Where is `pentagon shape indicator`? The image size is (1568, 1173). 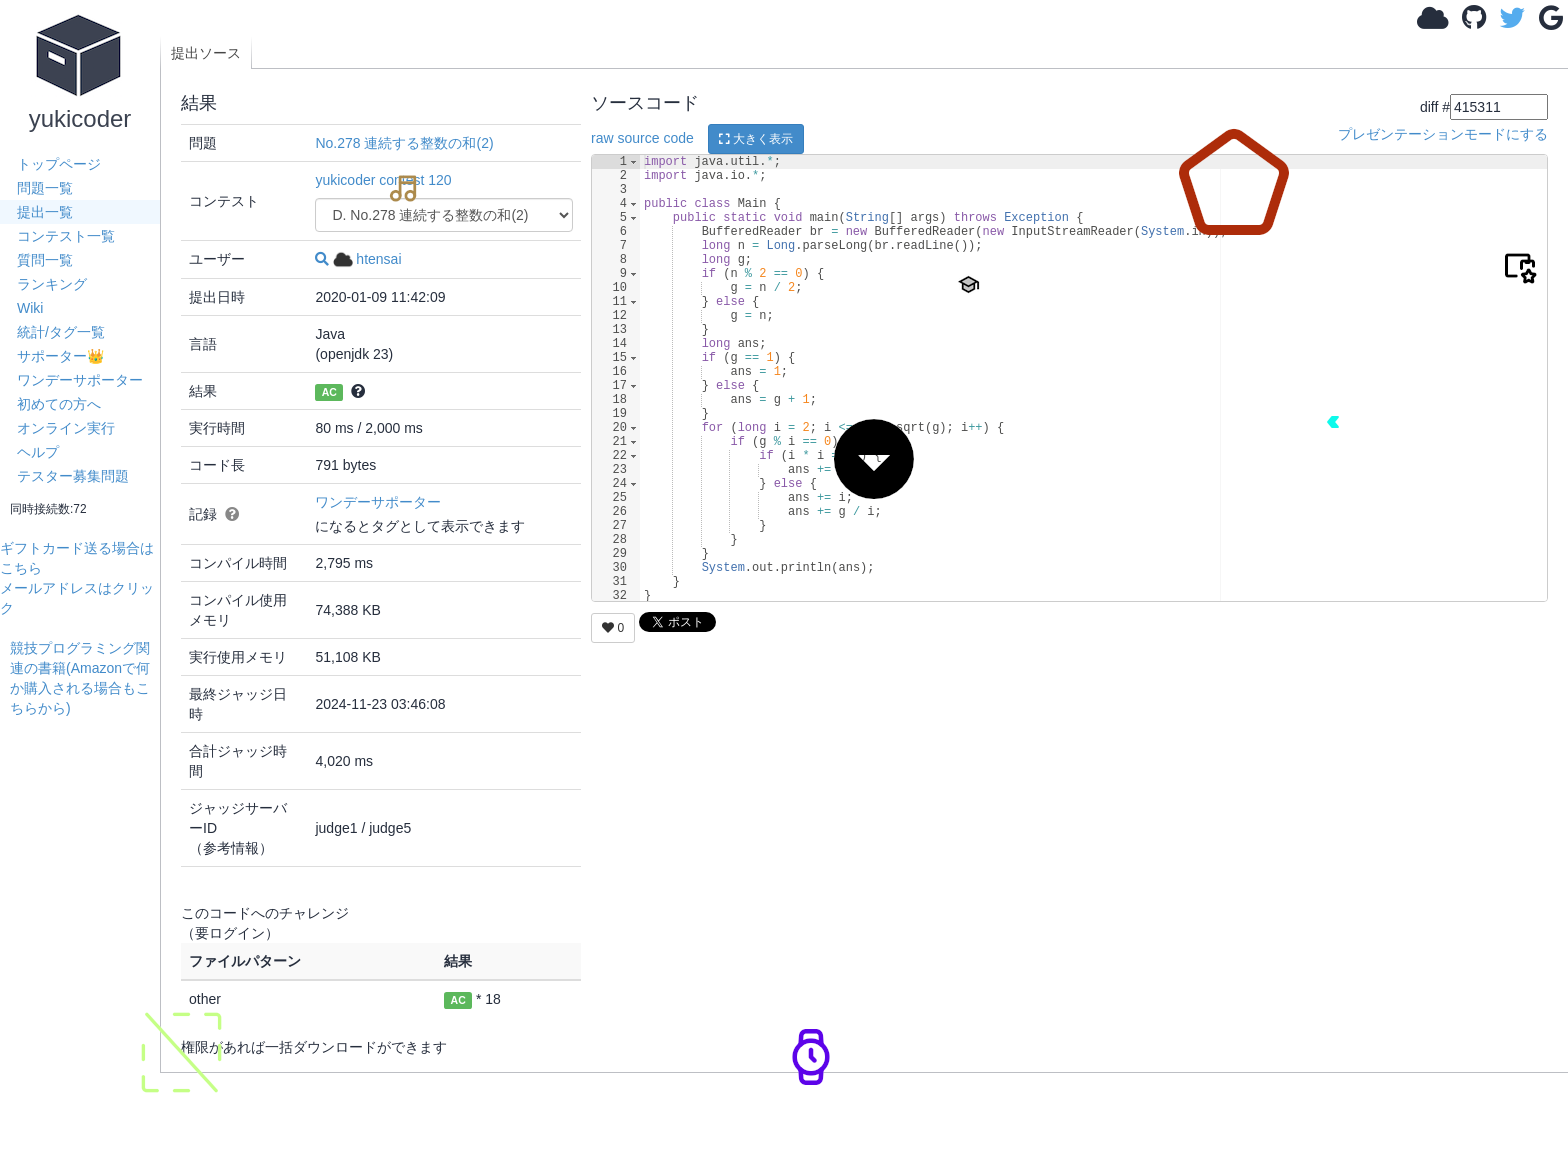 pentagon shape indicator is located at coordinates (1234, 185).